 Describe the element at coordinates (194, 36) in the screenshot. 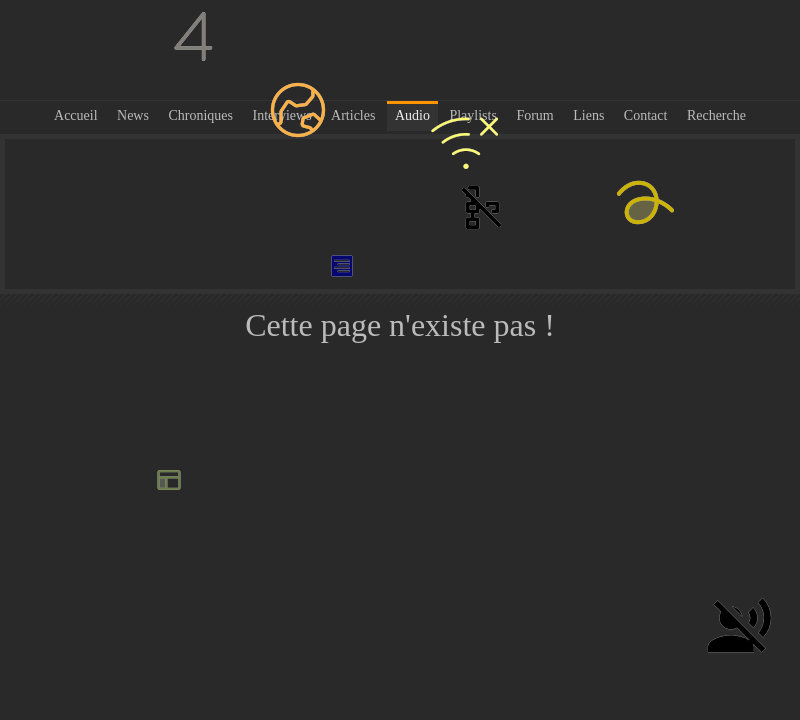

I see `indicates step four in a multi-step process` at that location.